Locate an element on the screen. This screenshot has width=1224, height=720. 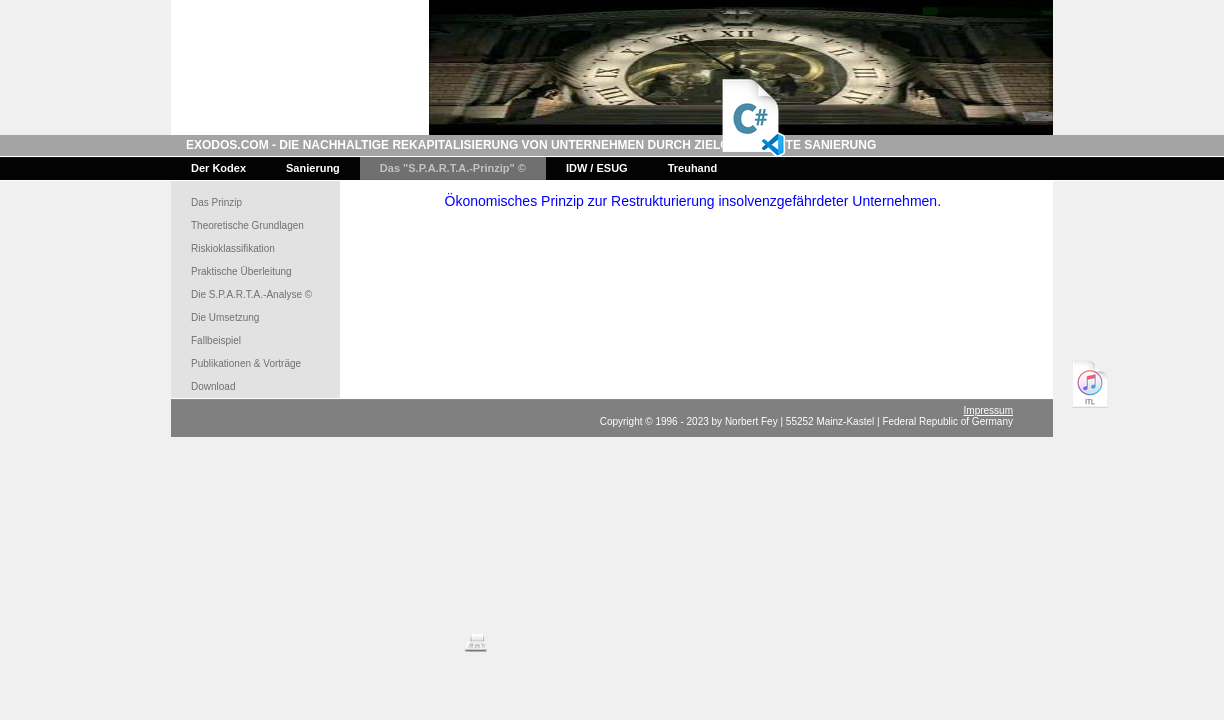
send or receive a fax is located at coordinates (476, 643).